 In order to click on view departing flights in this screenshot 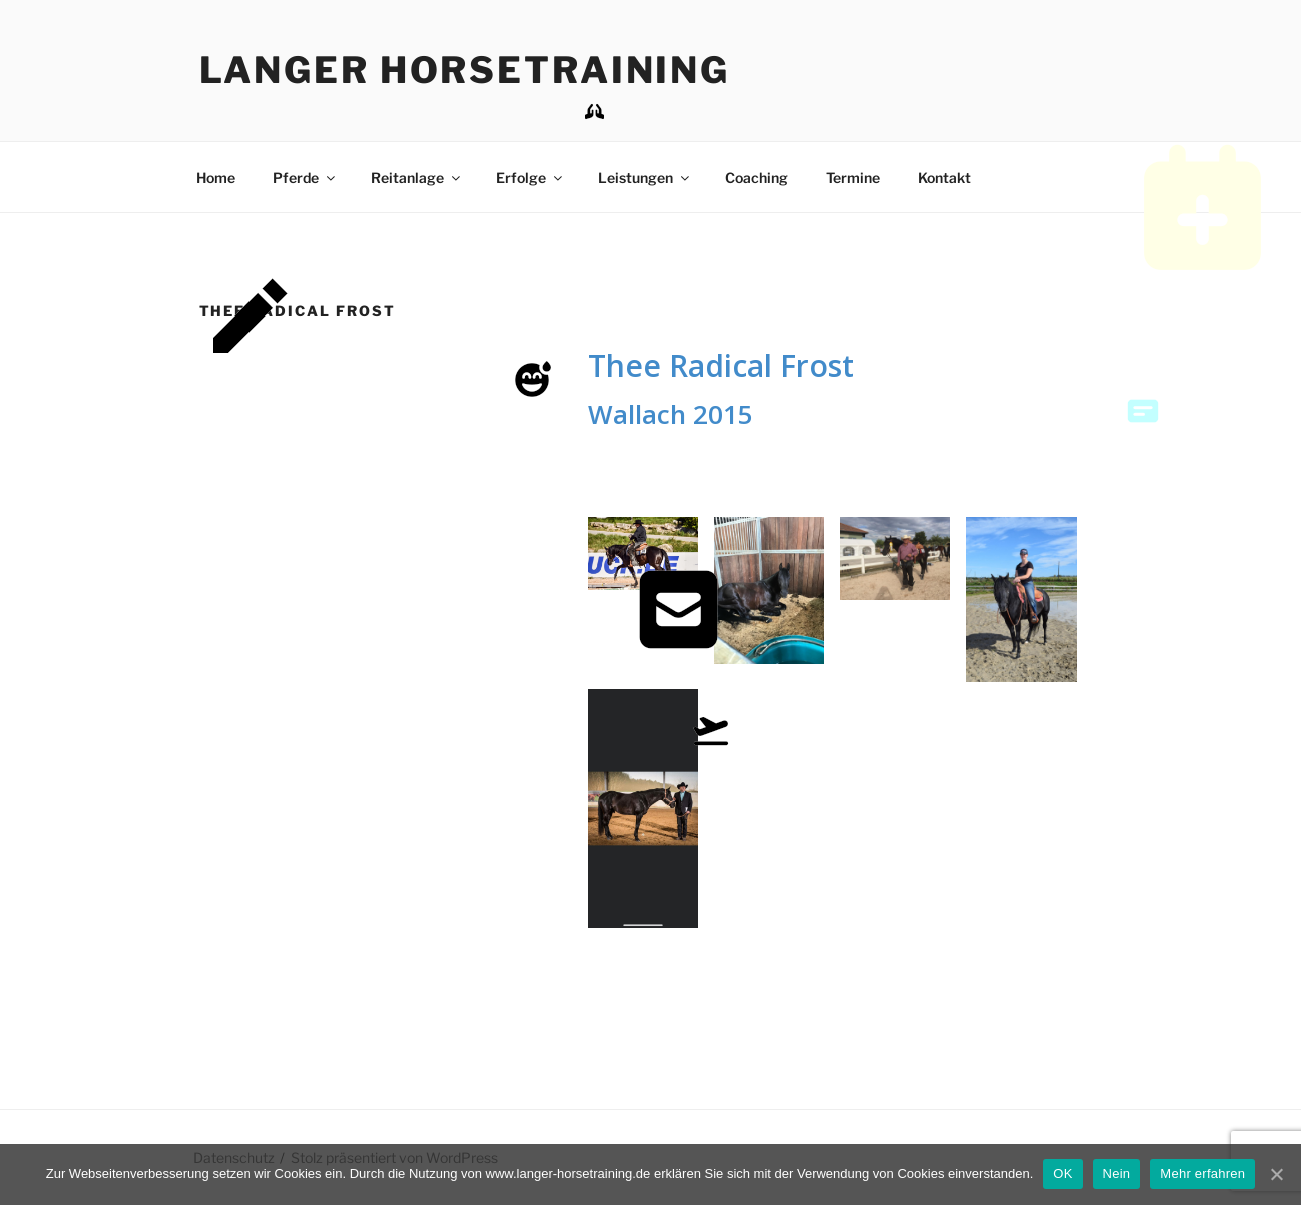, I will do `click(711, 730)`.